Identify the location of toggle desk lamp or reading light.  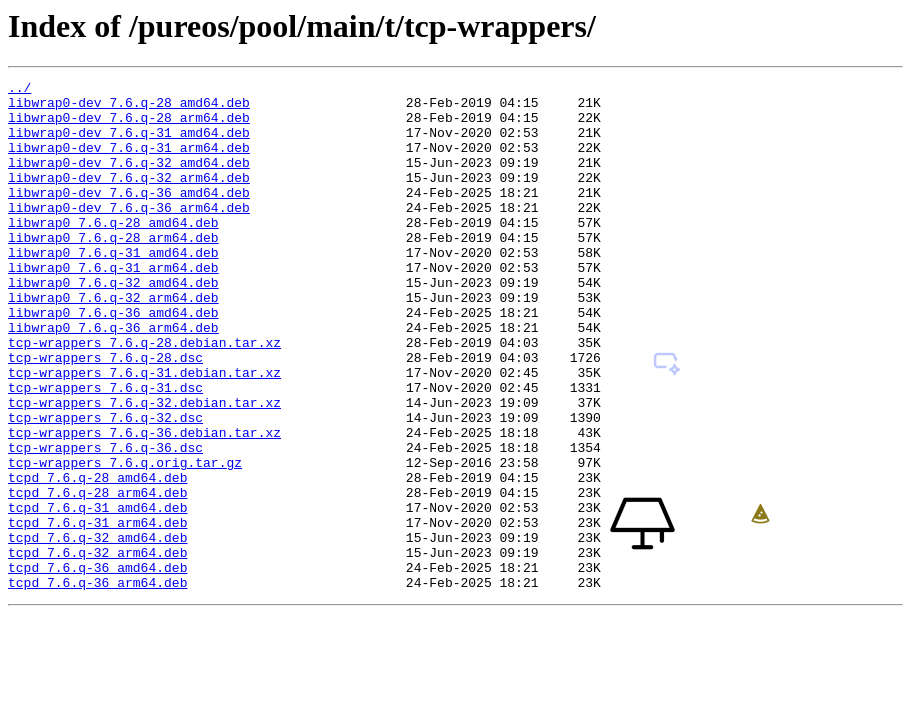
(642, 523).